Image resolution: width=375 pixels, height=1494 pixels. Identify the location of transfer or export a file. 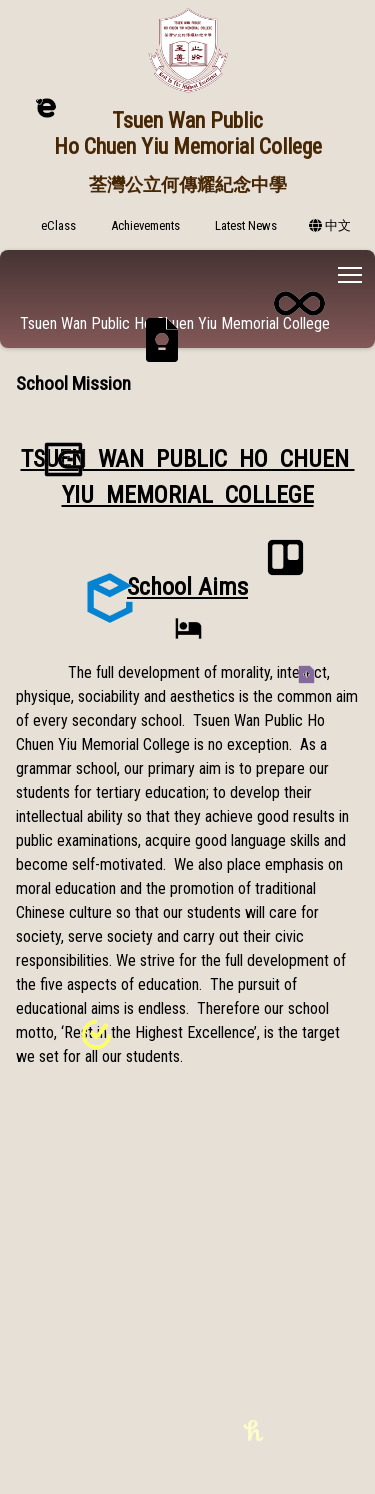
(306, 674).